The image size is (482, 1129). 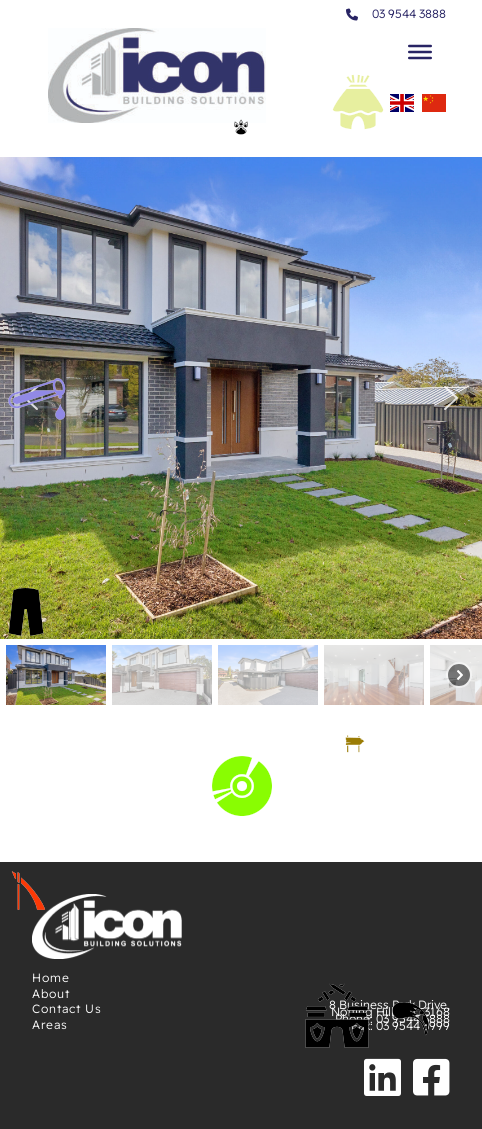 What do you see at coordinates (355, 743) in the screenshot?
I see `get directions or navigate to a destination` at bounding box center [355, 743].